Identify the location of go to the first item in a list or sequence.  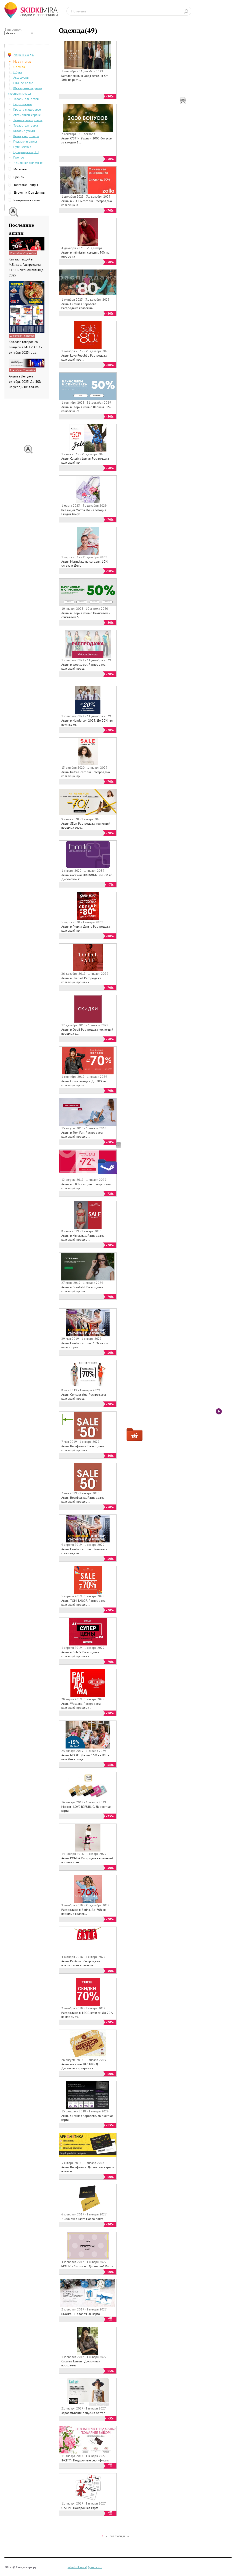
(68, 1419).